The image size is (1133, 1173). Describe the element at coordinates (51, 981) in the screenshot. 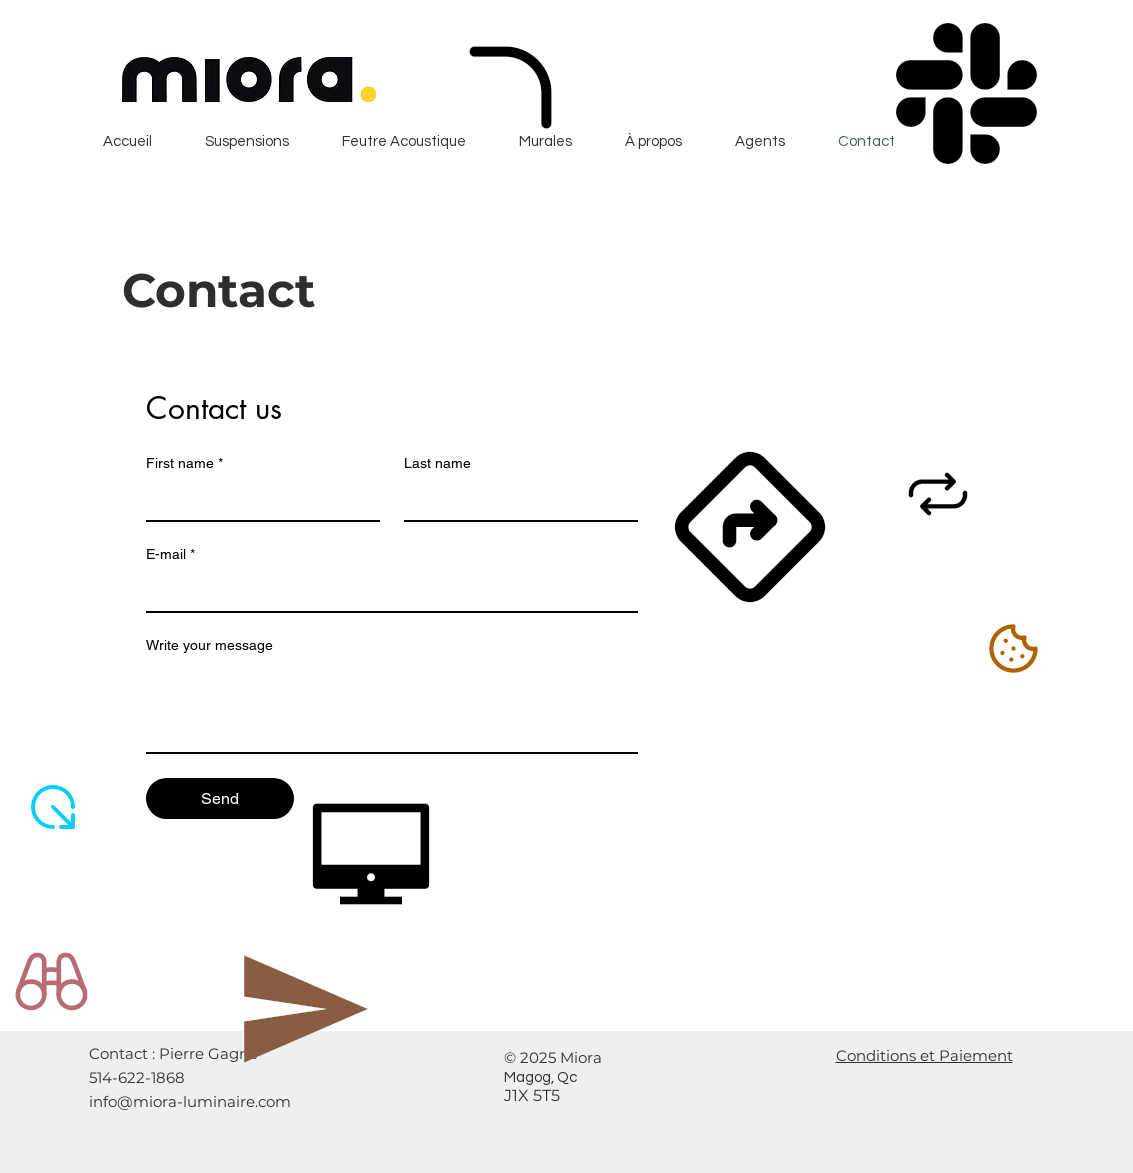

I see `search or explore content` at that location.